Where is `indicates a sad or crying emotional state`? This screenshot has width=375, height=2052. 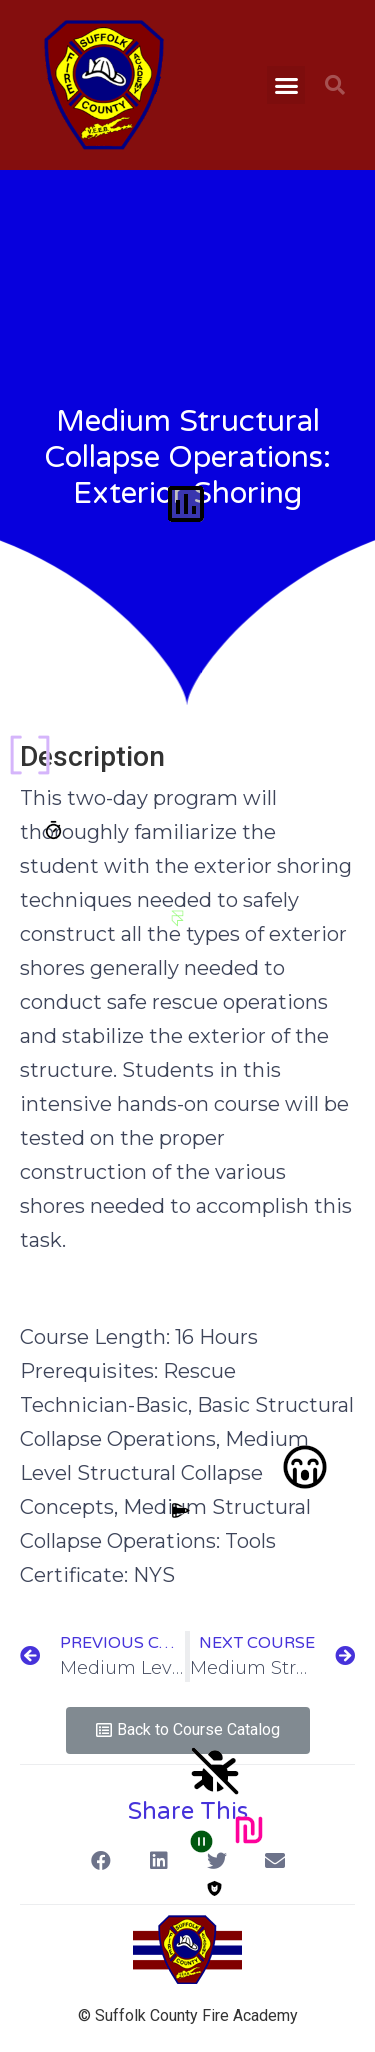
indicates a sad or crying emotional state is located at coordinates (305, 1467).